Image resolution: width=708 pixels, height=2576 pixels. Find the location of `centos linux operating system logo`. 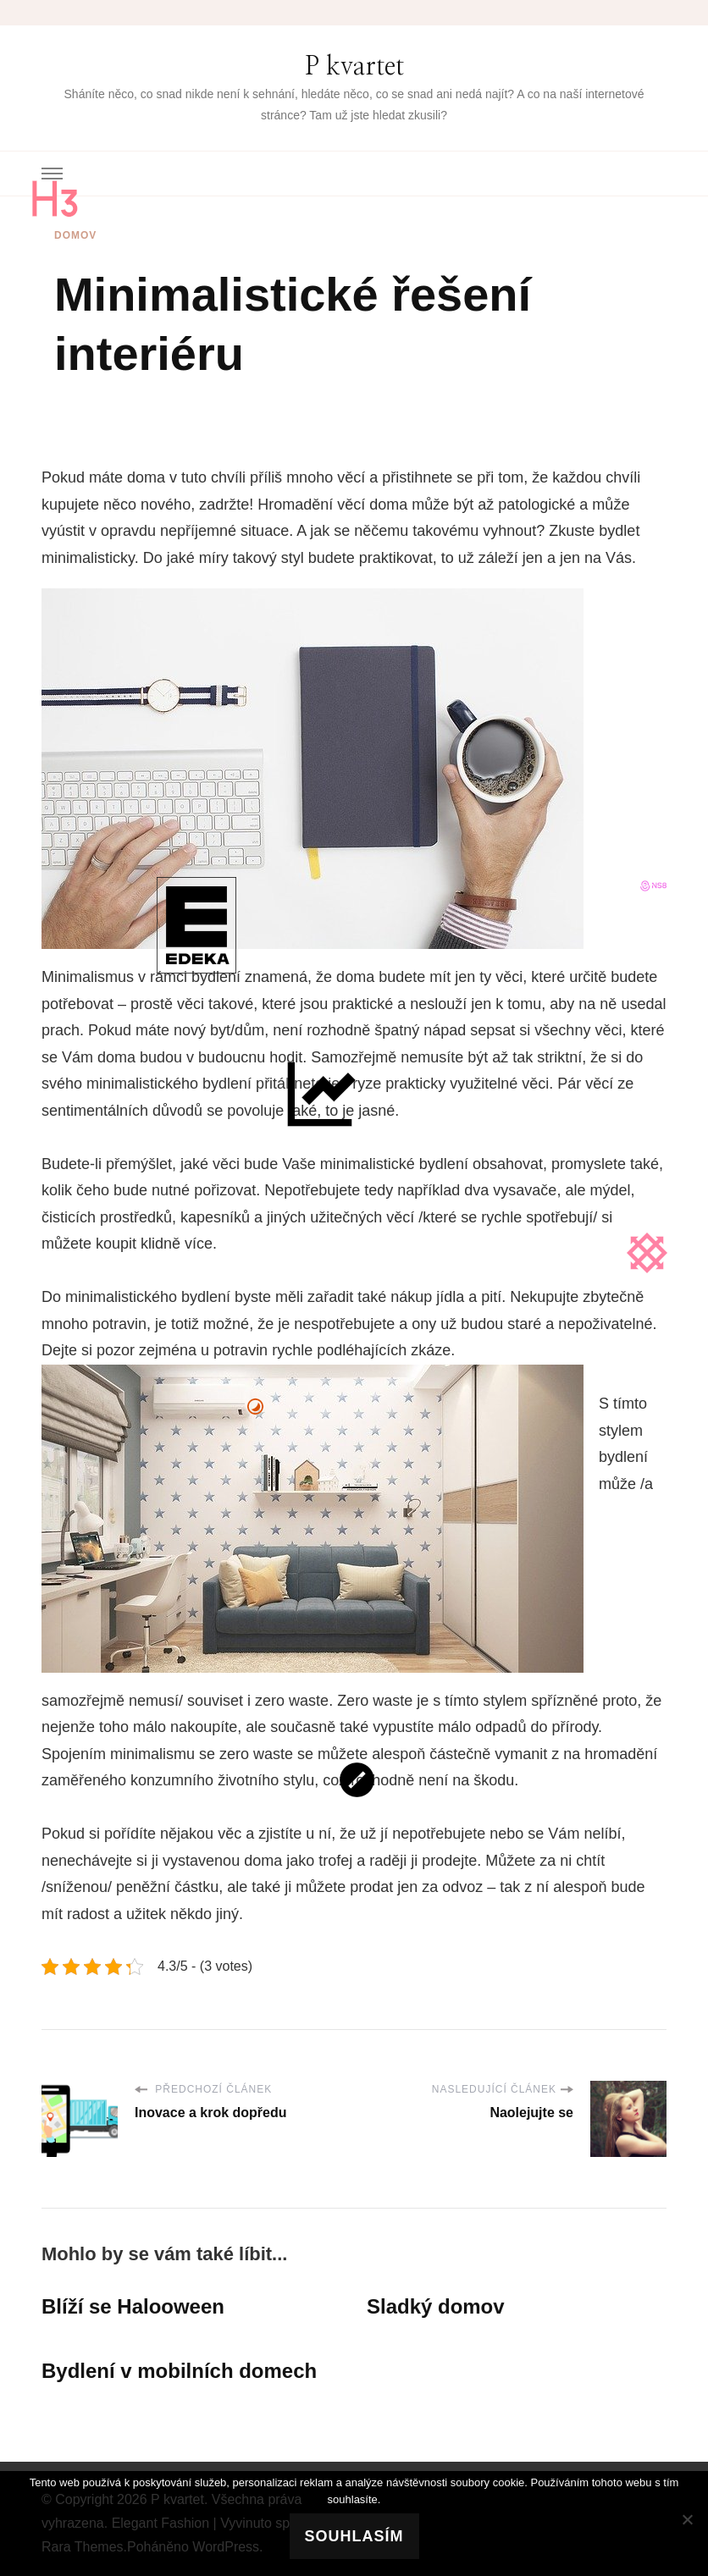

centos linux operating system logo is located at coordinates (647, 1253).